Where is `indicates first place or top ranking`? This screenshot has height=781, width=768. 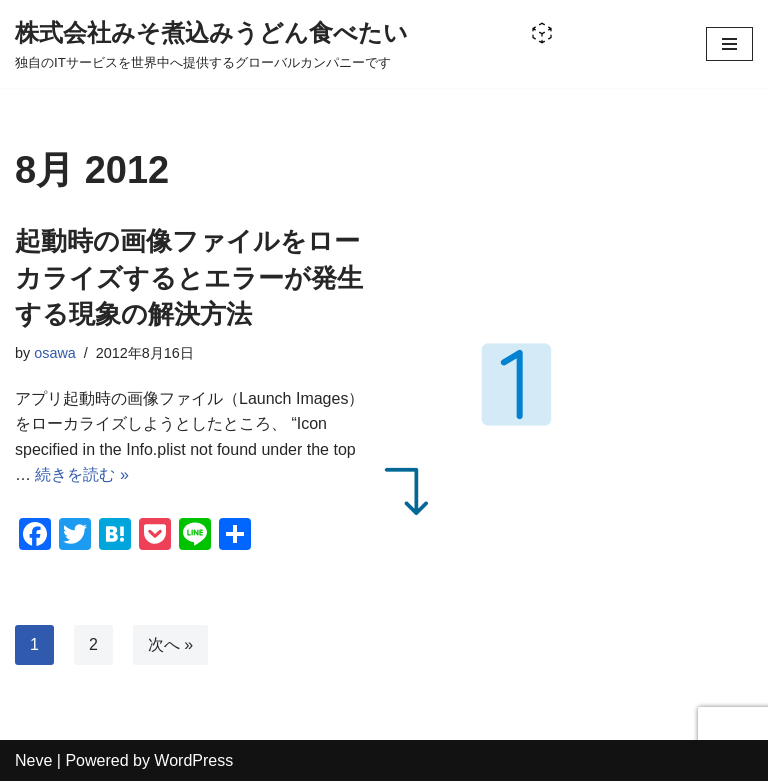
indicates first place or top ranking is located at coordinates (516, 384).